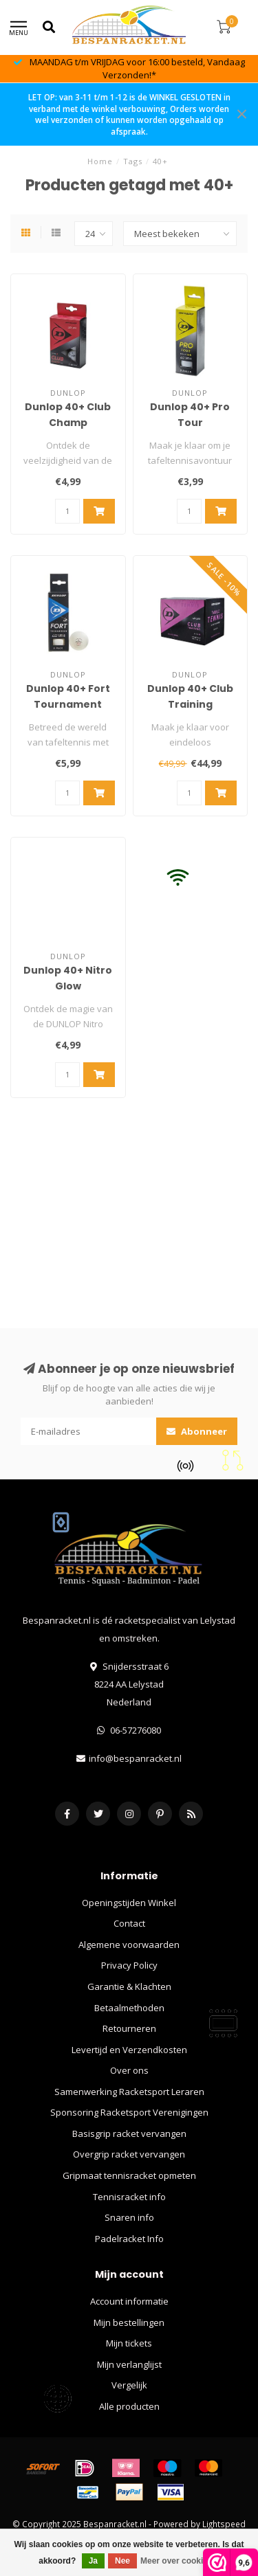  What do you see at coordinates (223, 2023) in the screenshot?
I see `insert a content section or block` at bounding box center [223, 2023].